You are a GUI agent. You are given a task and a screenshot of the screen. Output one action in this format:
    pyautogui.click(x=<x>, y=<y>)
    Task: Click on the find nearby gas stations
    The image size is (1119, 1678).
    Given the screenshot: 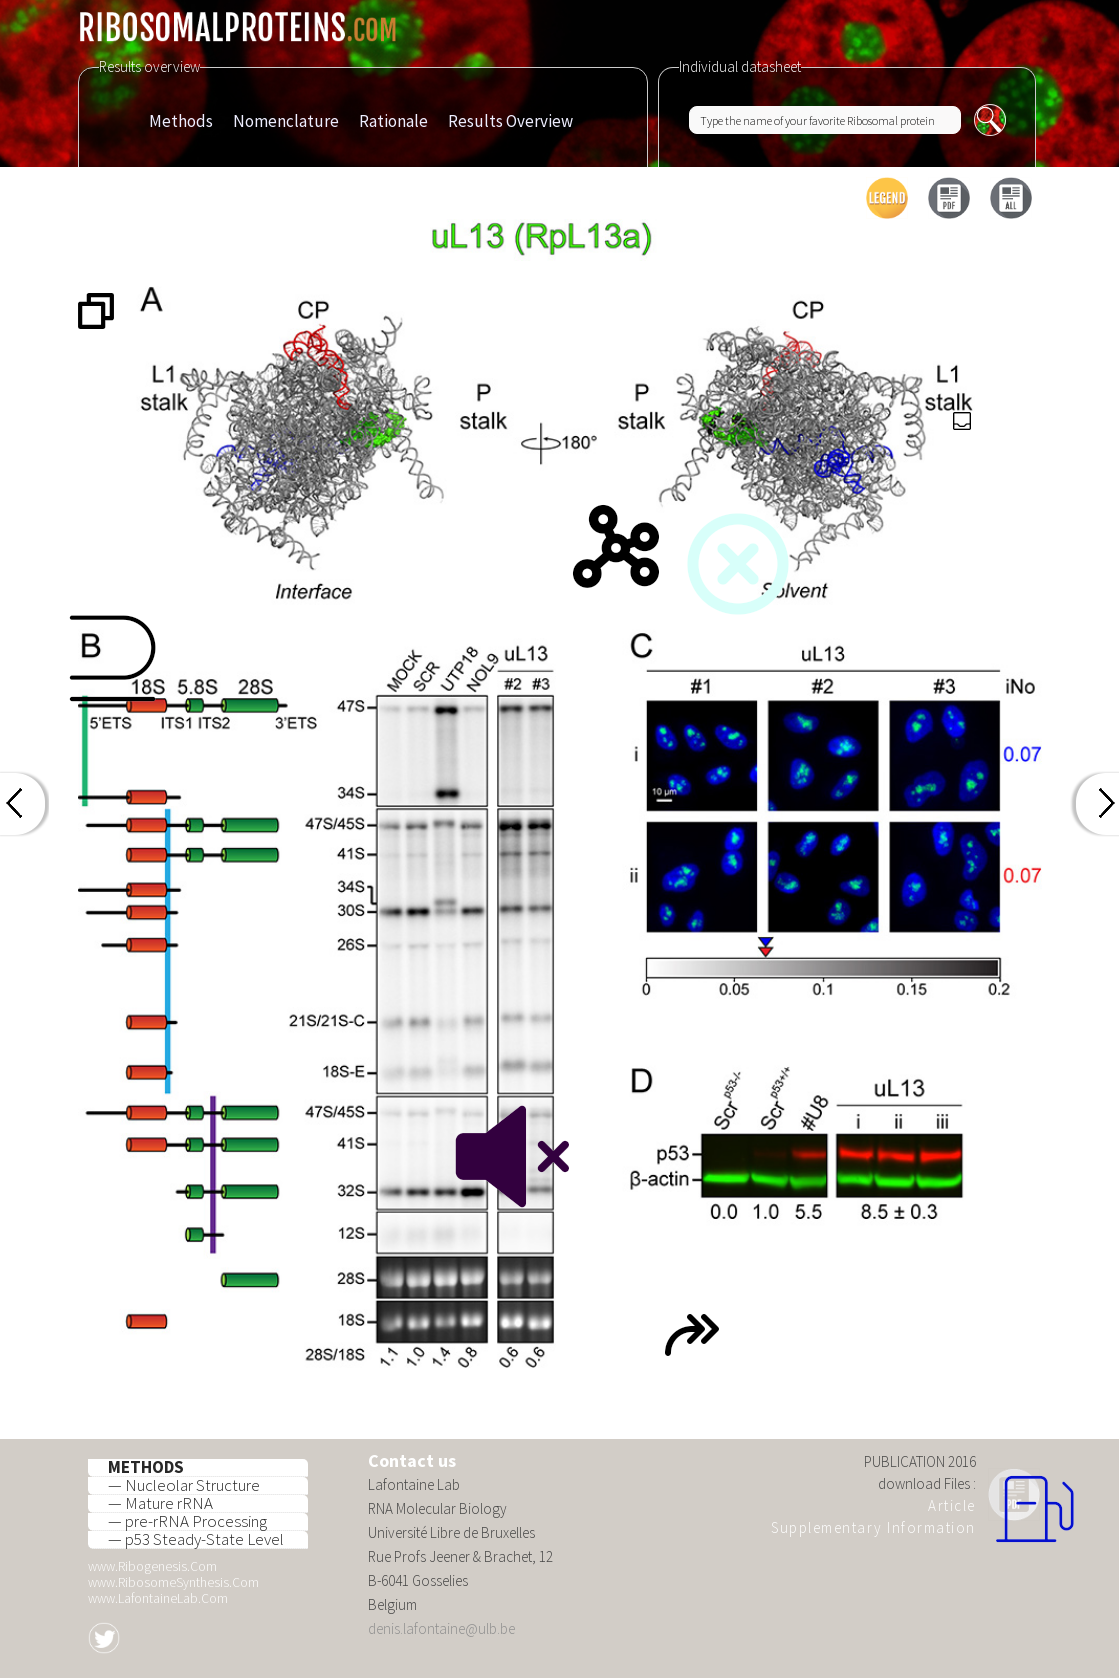 What is the action you would take?
    pyautogui.click(x=1032, y=1509)
    